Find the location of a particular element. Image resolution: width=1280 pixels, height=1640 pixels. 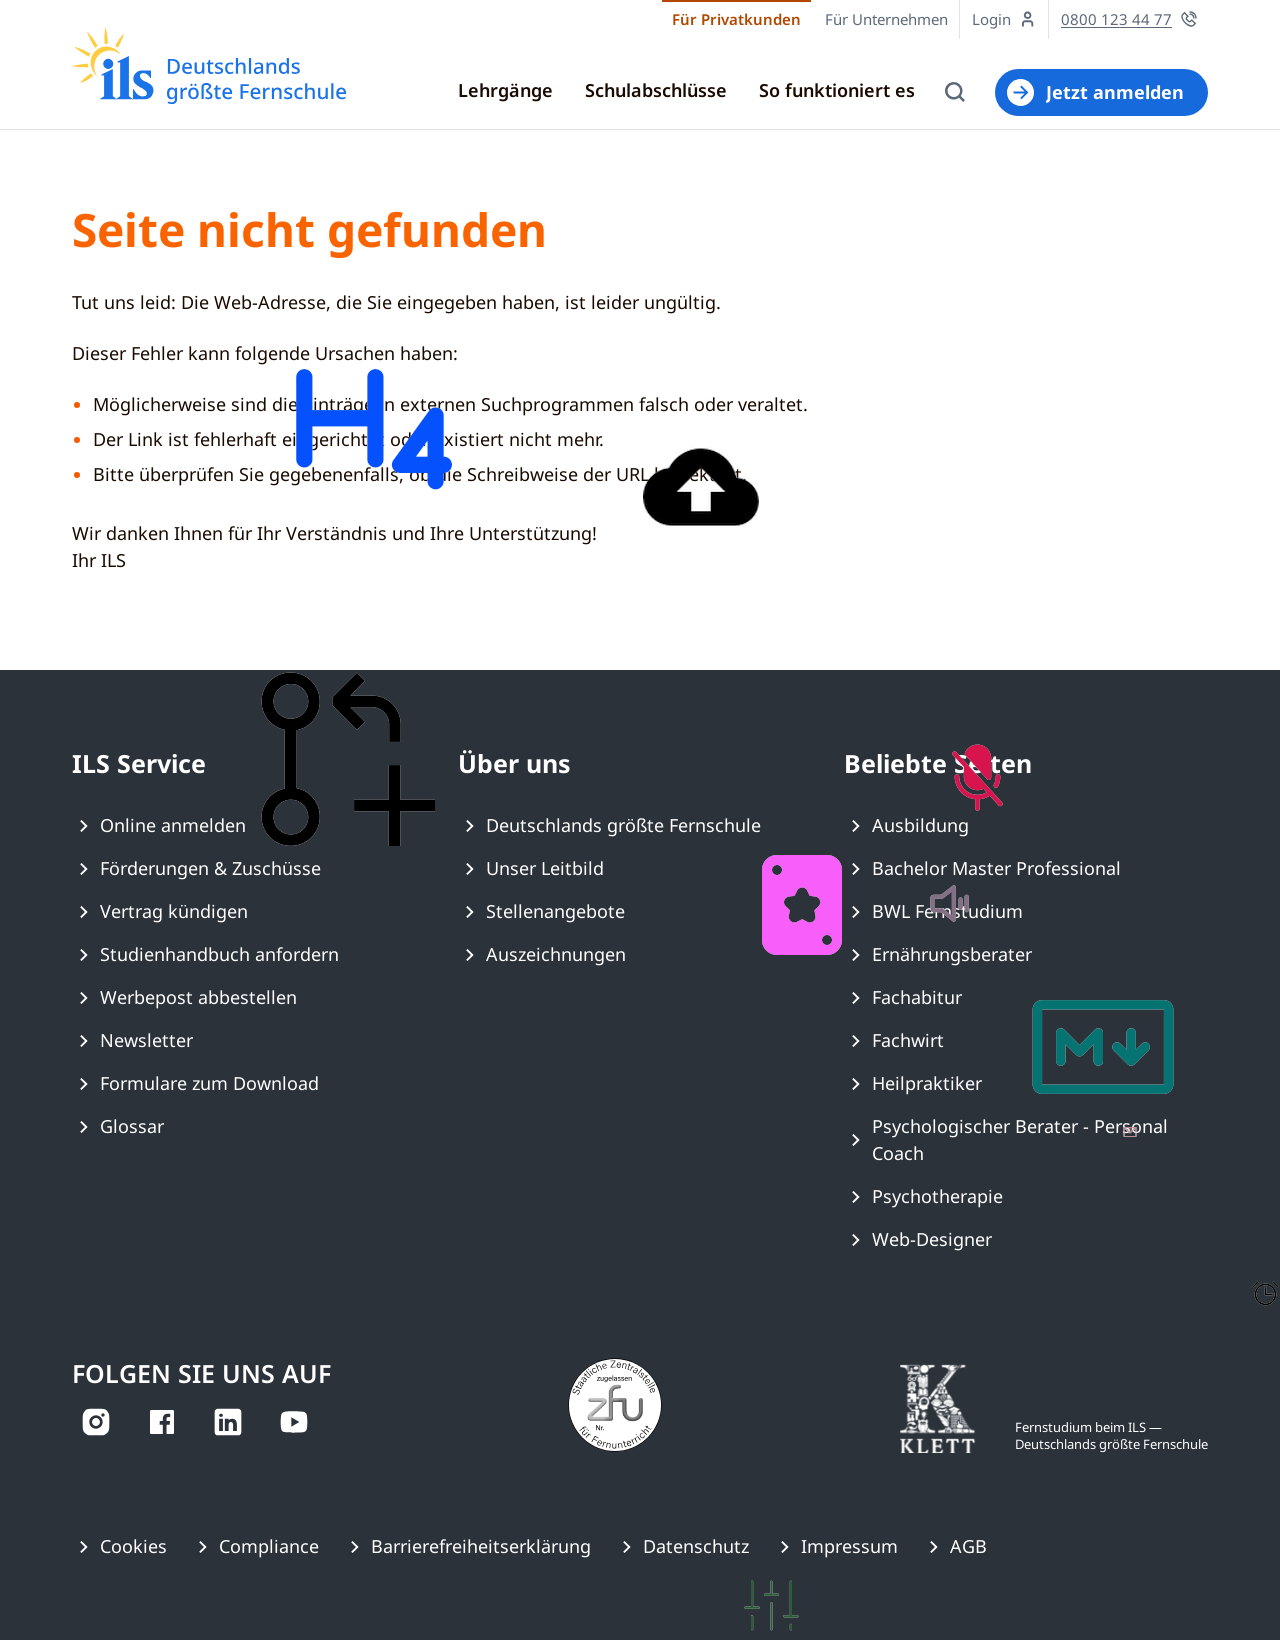

open your inbox or email is located at coordinates (1130, 1132).